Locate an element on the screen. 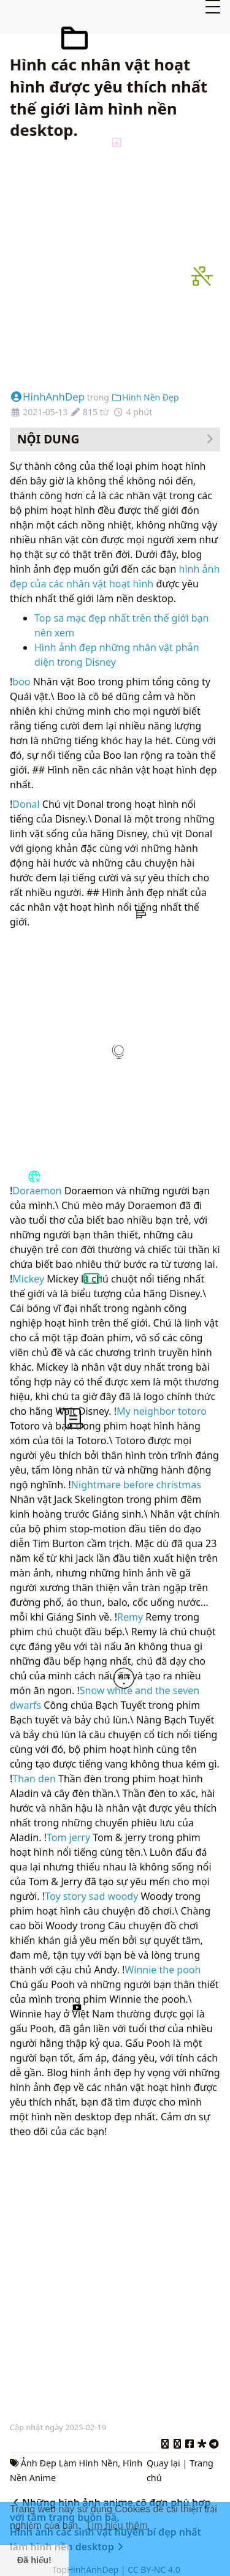 The height and width of the screenshot is (2576, 230). indicates an error or failed action is located at coordinates (124, 1678).